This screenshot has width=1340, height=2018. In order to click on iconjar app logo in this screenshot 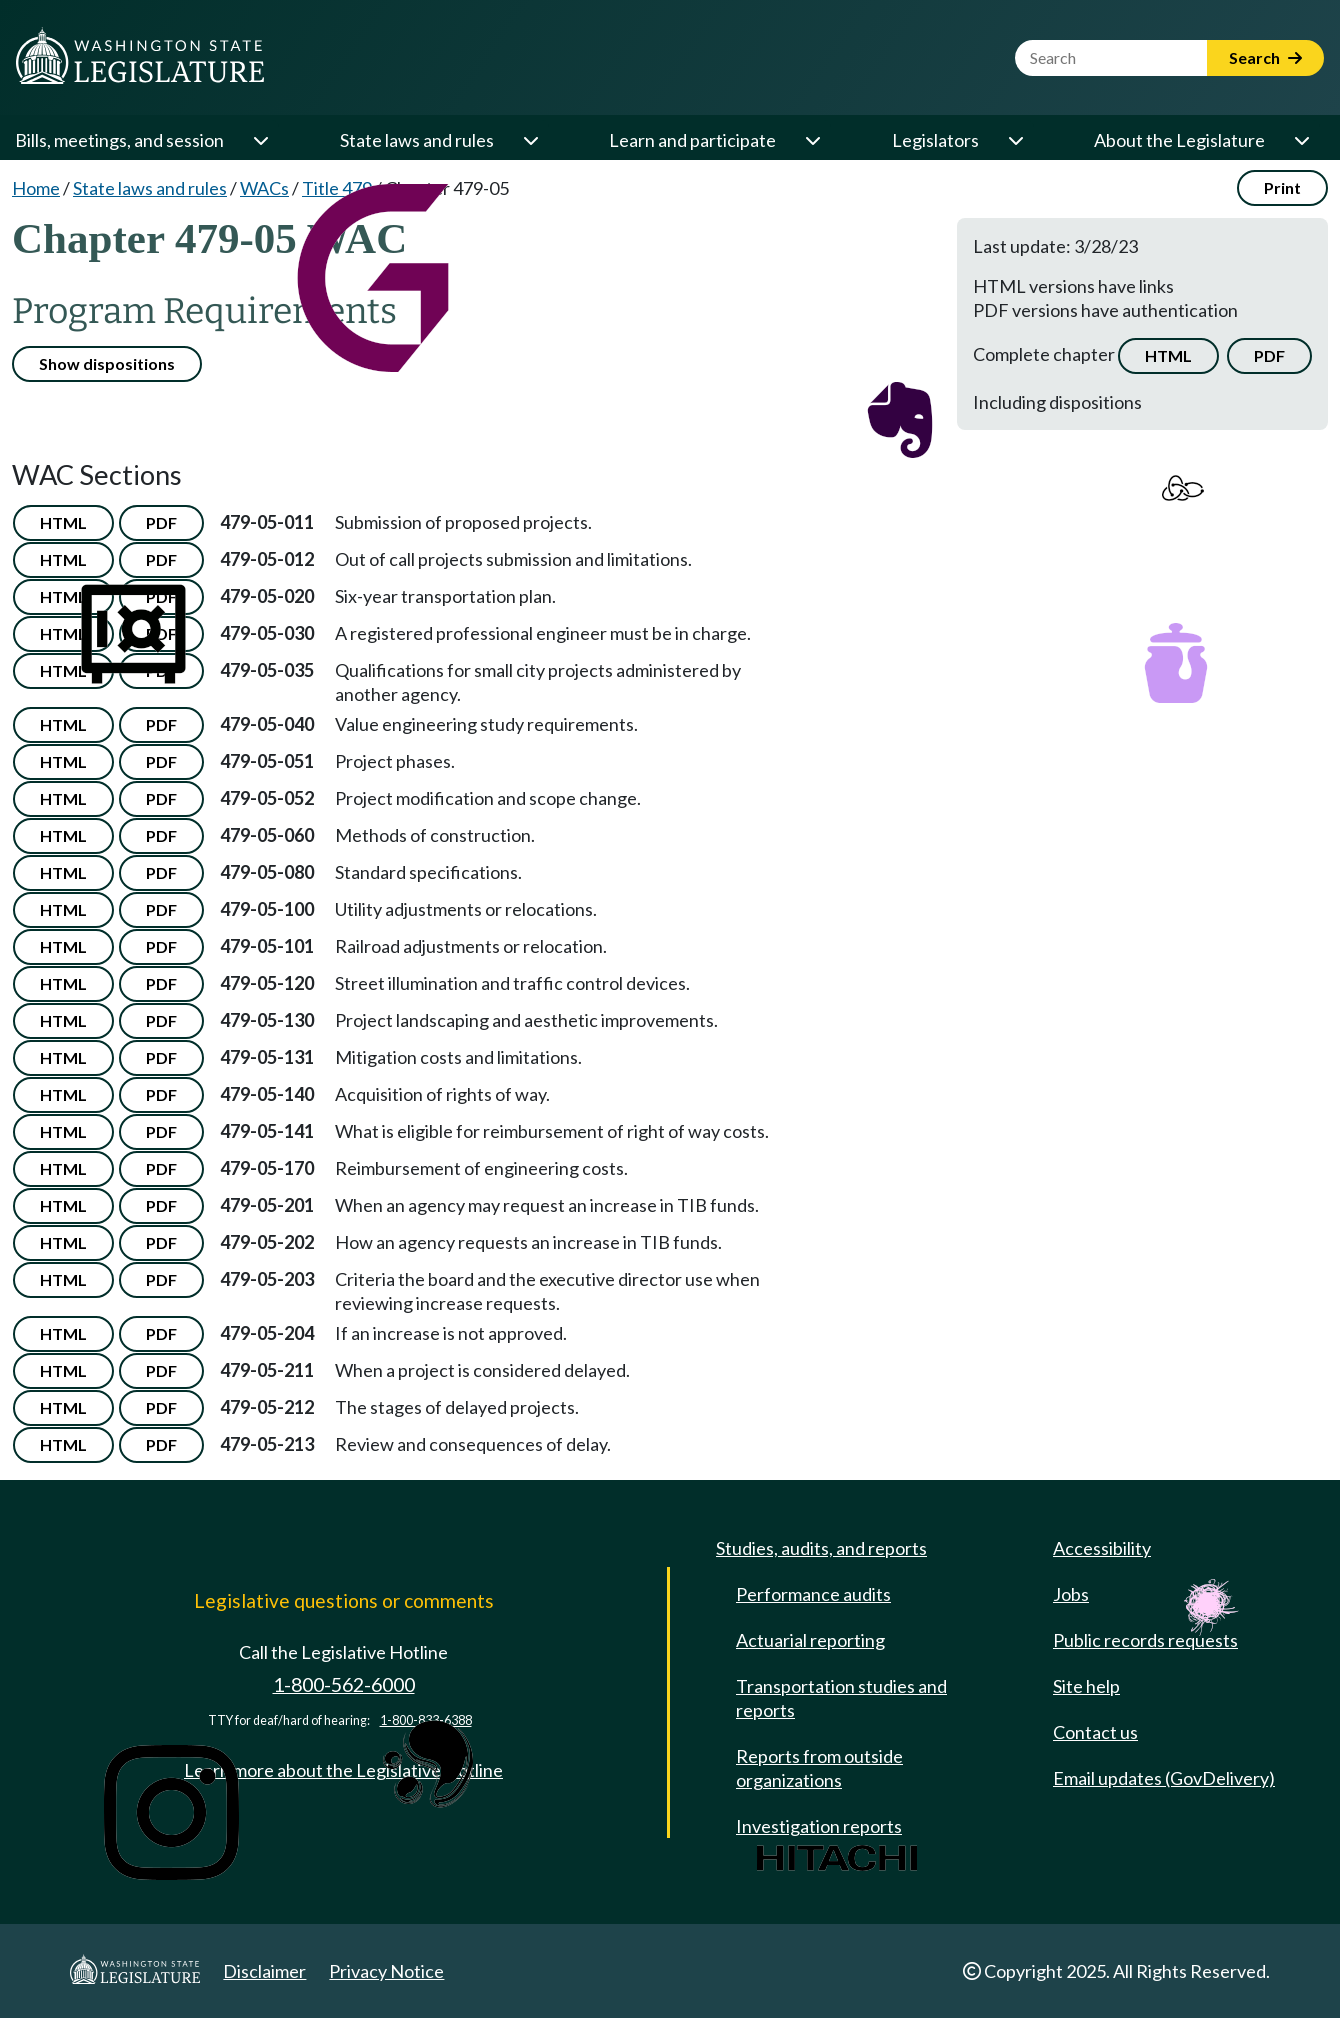, I will do `click(1176, 663)`.